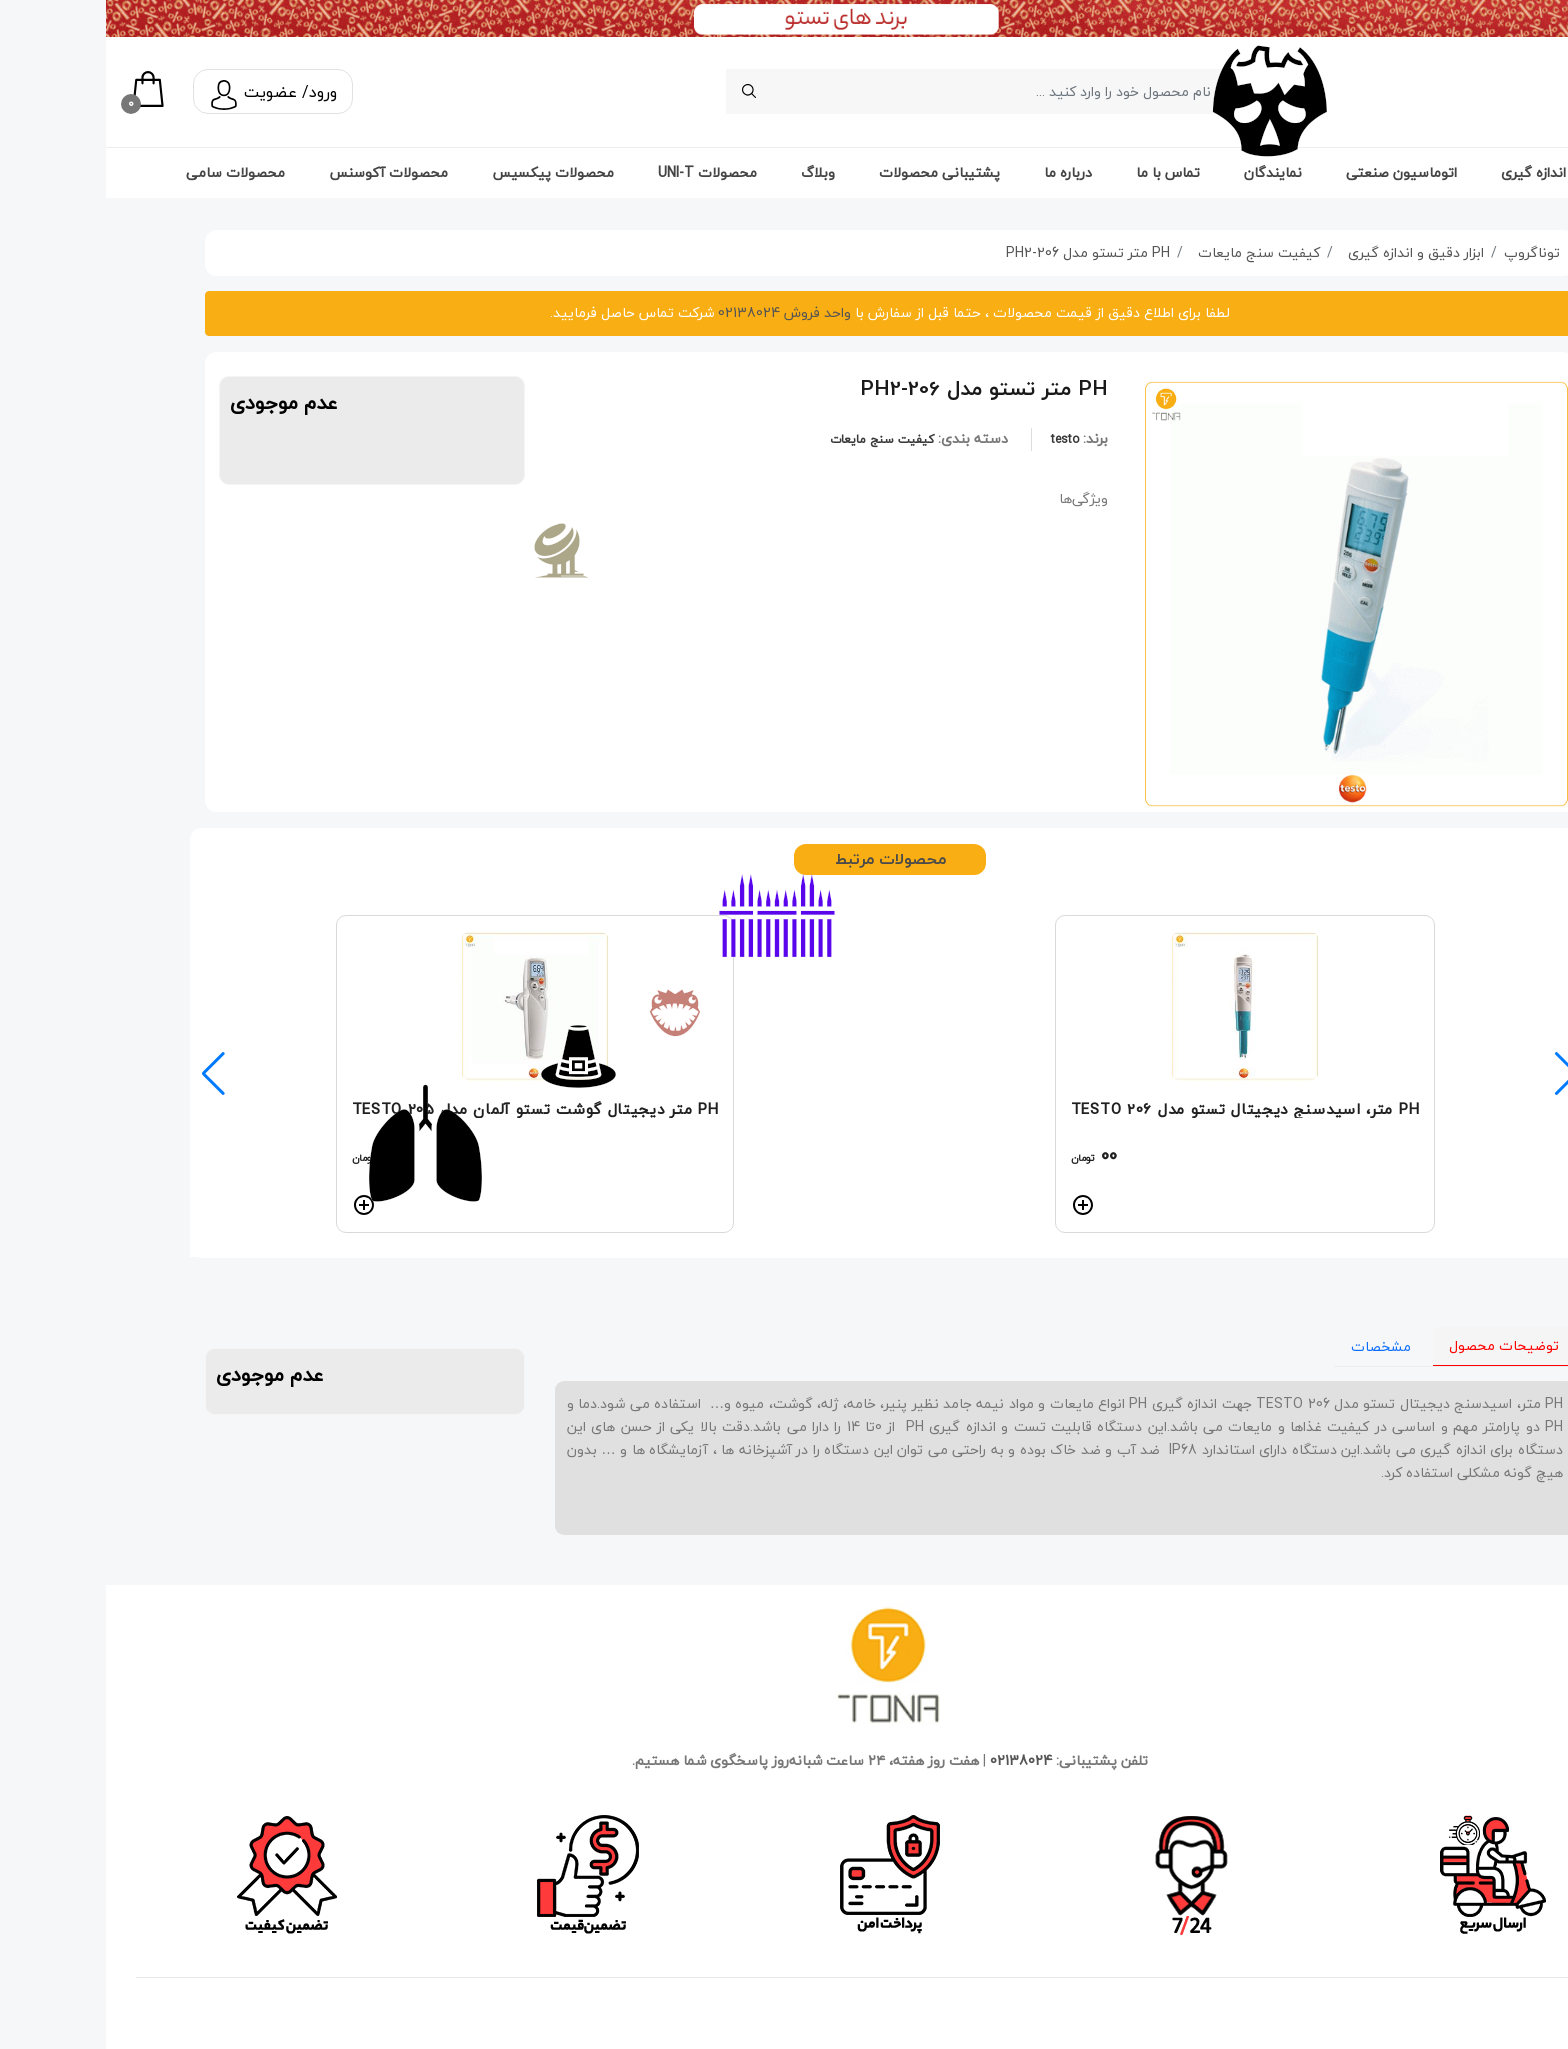  I want to click on defensive wall or barrier structure in a strategy game, so click(777, 901).